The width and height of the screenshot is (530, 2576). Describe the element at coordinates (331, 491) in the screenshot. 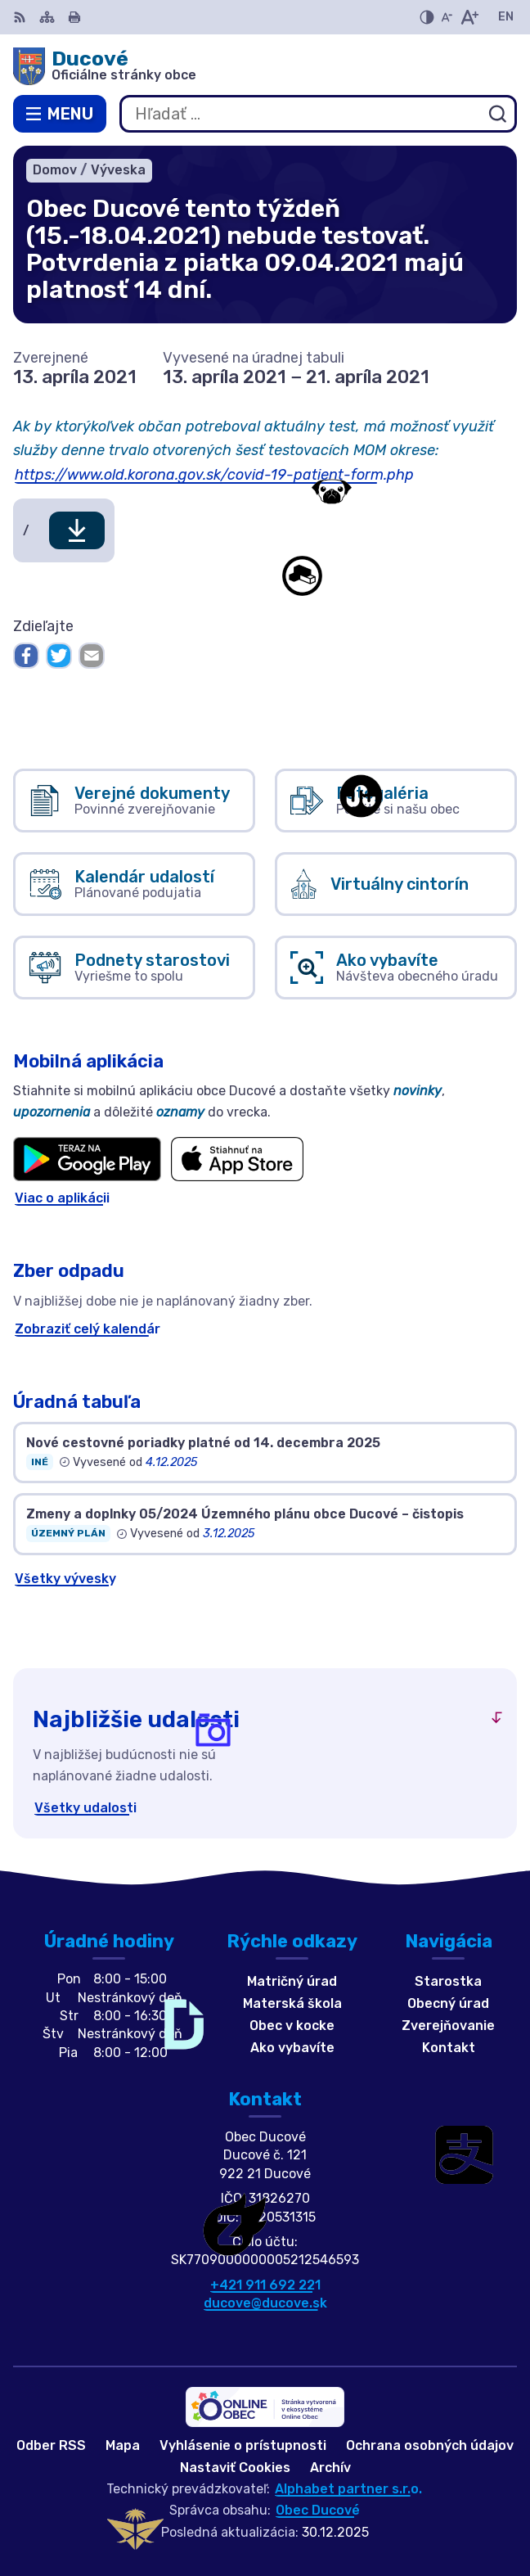

I see `pug template engine logo` at that location.